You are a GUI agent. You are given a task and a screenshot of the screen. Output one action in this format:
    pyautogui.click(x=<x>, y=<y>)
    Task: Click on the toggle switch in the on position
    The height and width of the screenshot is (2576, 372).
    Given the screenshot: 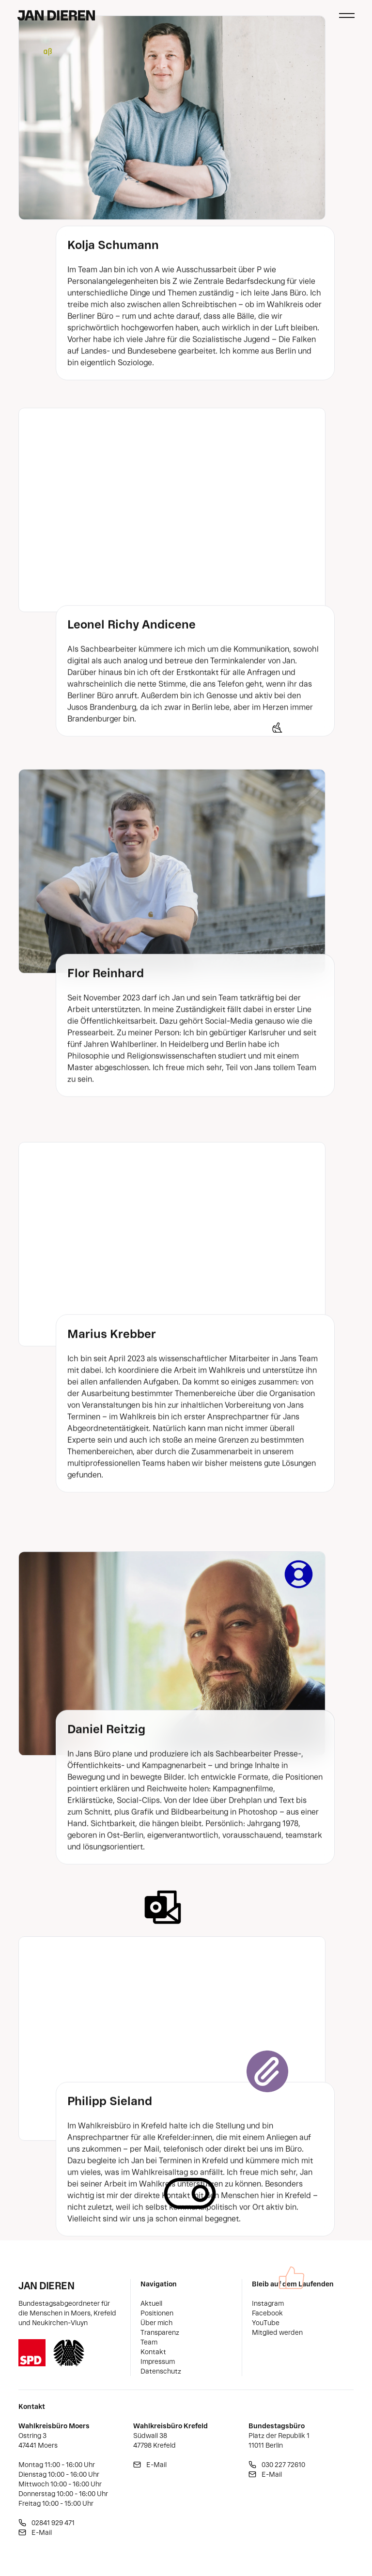 What is the action you would take?
    pyautogui.click(x=190, y=2193)
    